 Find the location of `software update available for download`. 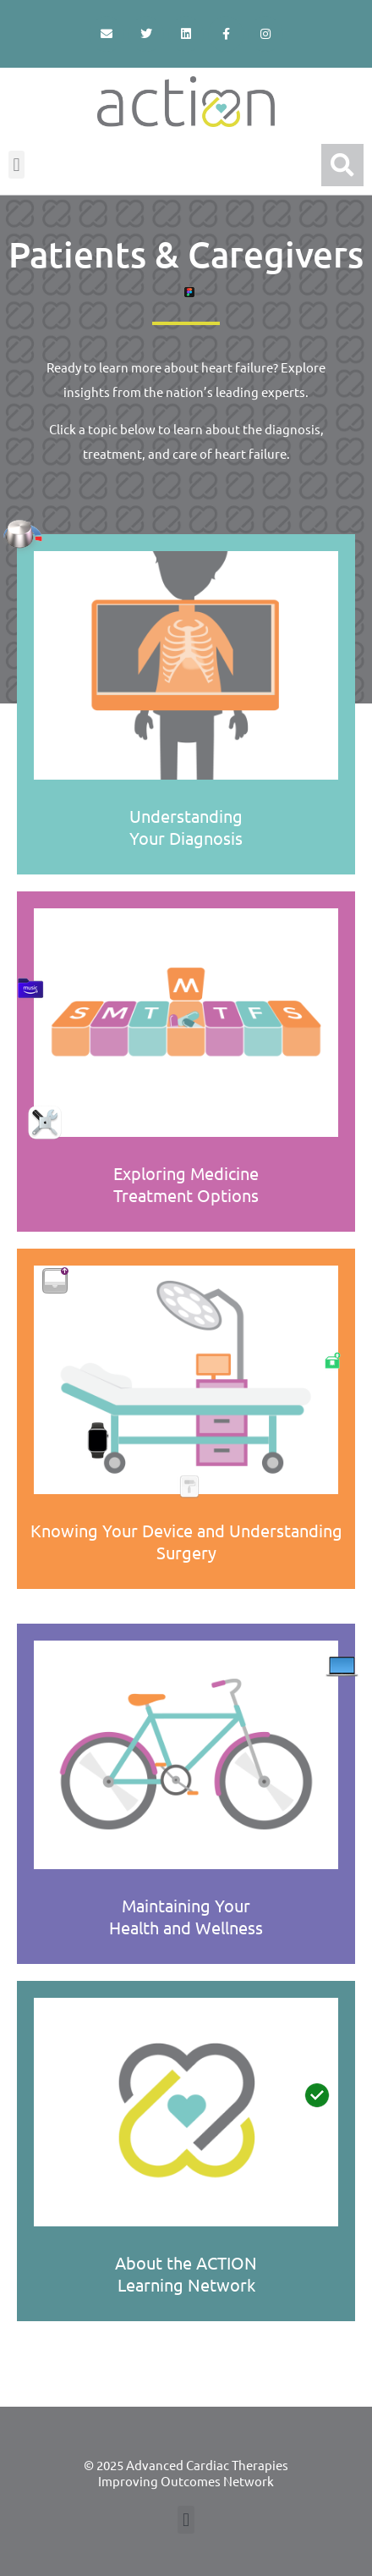

software update available for download is located at coordinates (332, 1360).